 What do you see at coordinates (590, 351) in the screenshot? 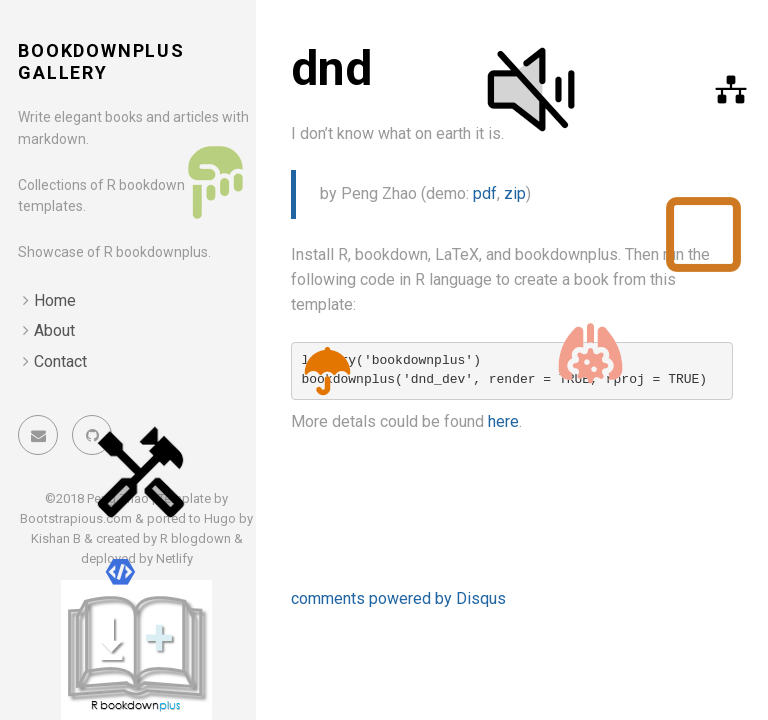
I see `indicates respiratory infection or lung disease` at bounding box center [590, 351].